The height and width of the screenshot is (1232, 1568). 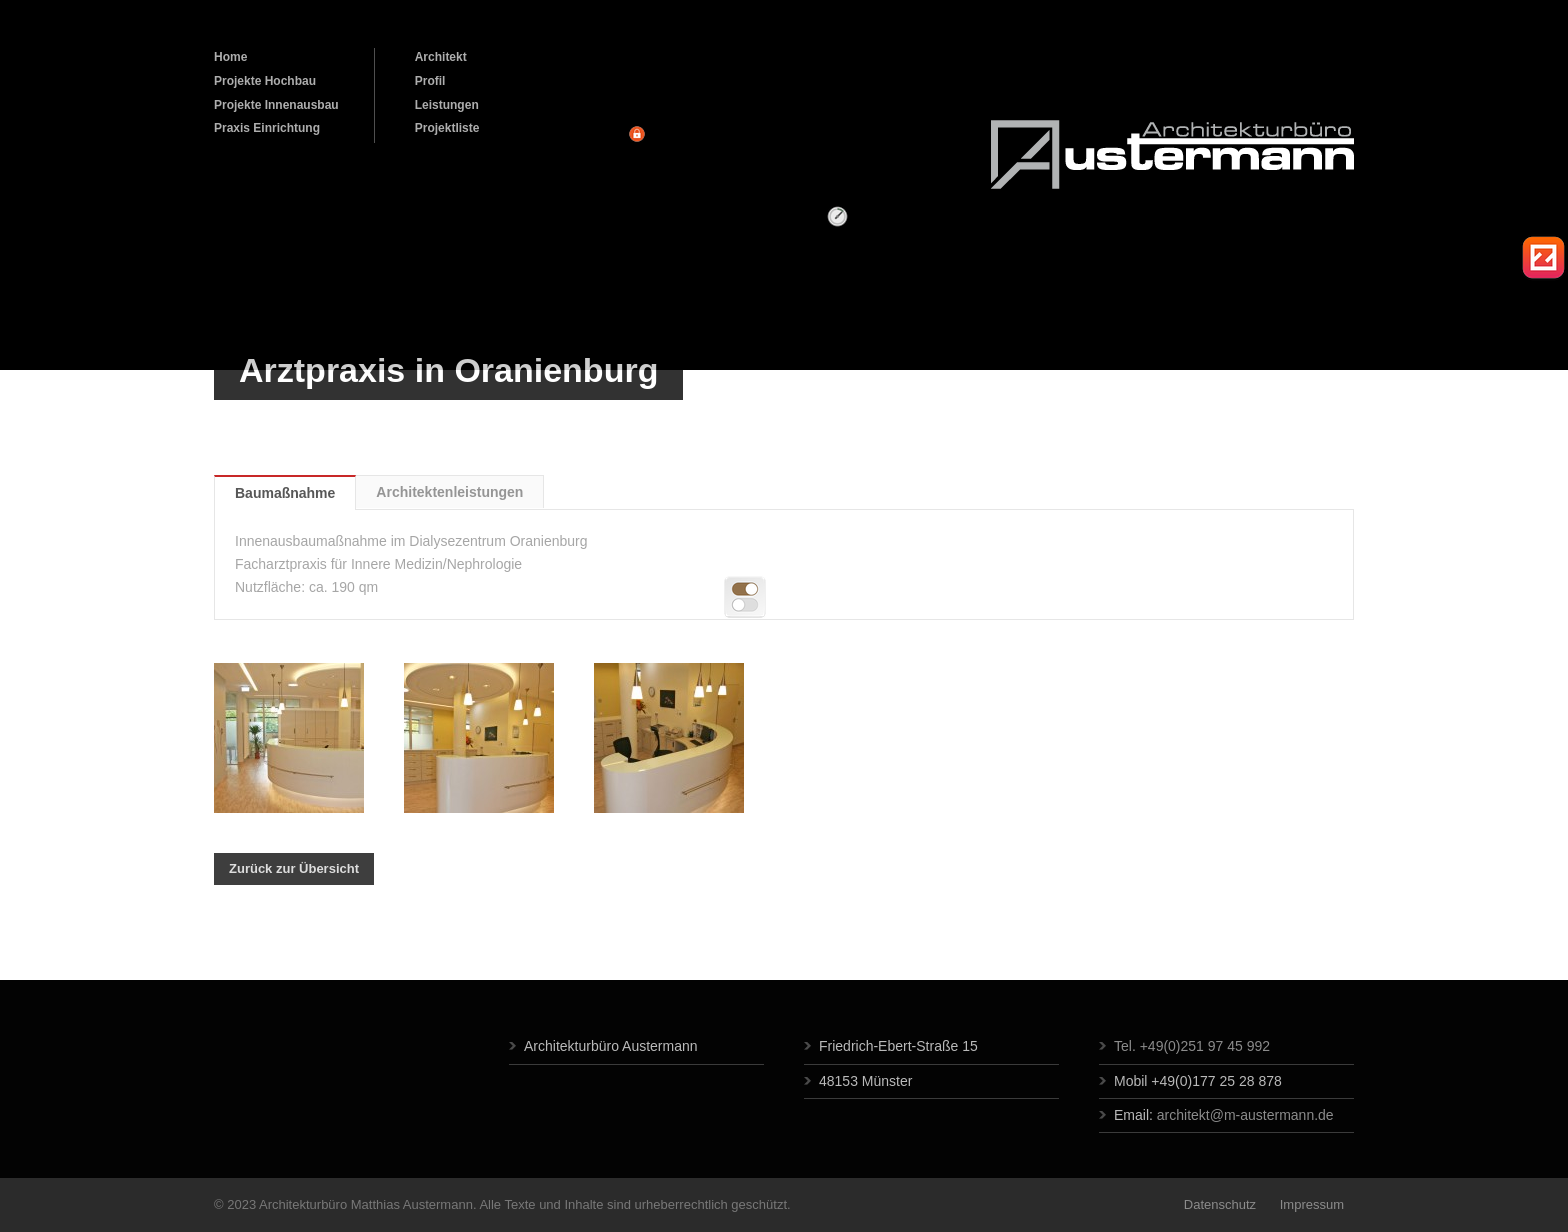 What do you see at coordinates (1543, 257) in the screenshot?
I see `open Zrythm digital audio workstation` at bounding box center [1543, 257].